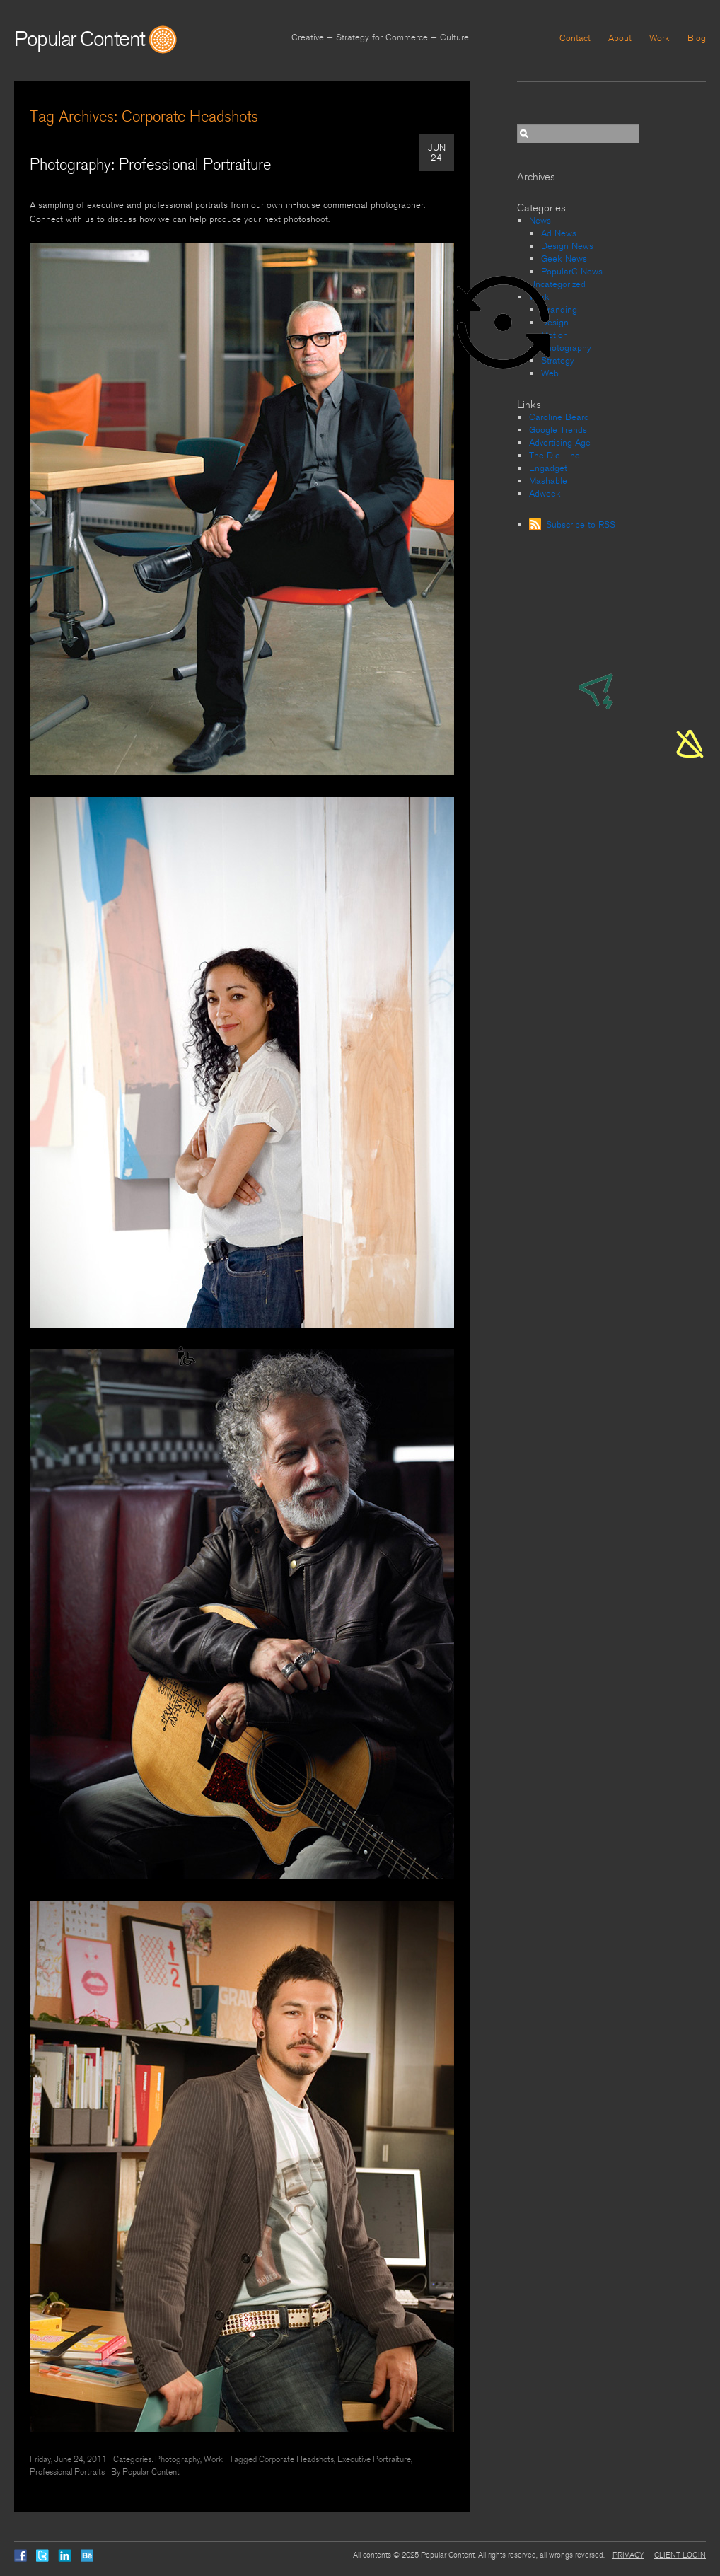  Describe the element at coordinates (186, 1356) in the screenshot. I see `wheelchair accessible pickup location` at that location.